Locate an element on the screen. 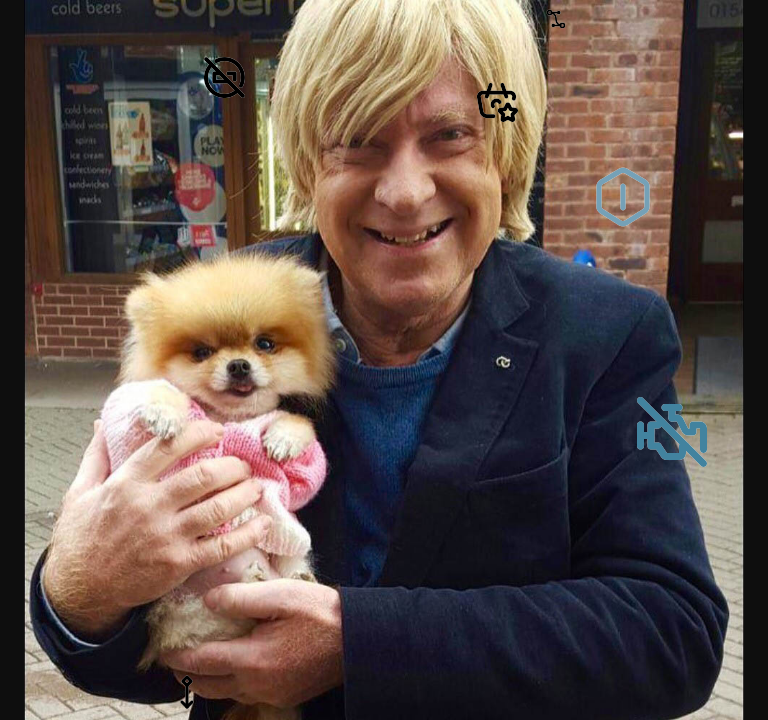  edit bezier curve handles is located at coordinates (556, 19).